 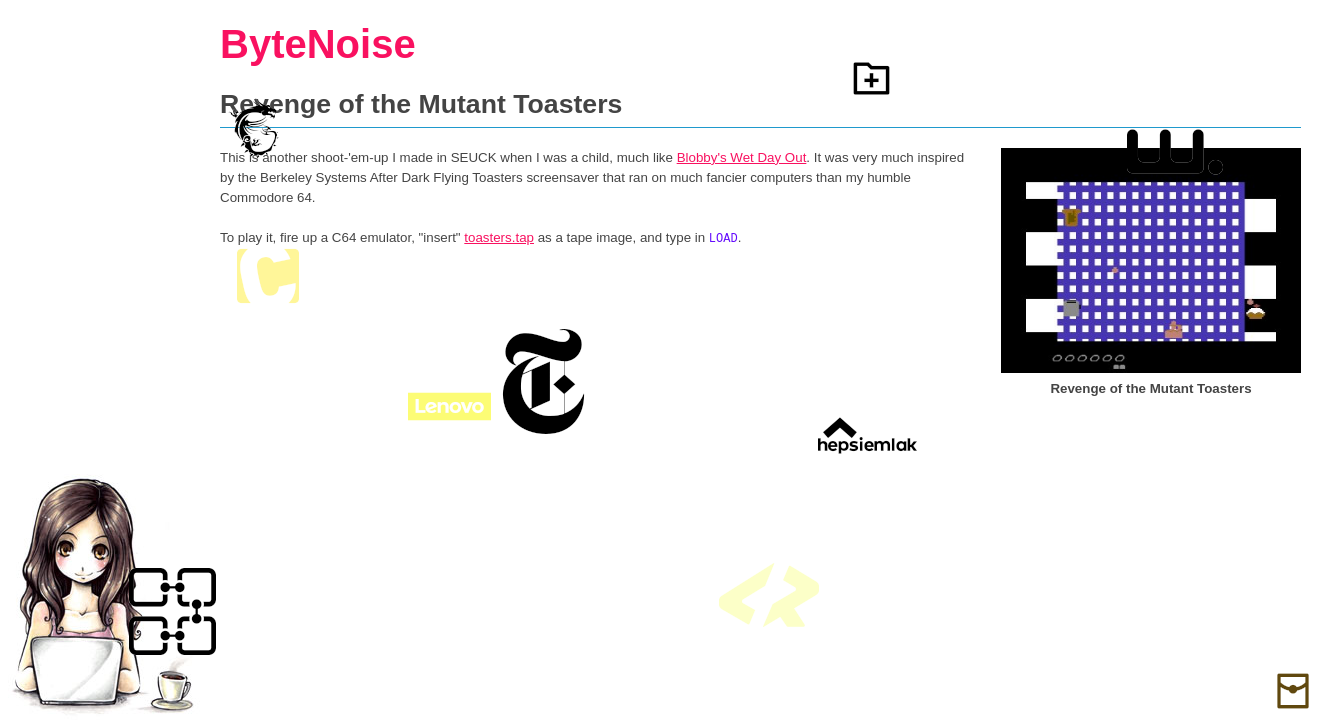 What do you see at coordinates (1293, 691) in the screenshot?
I see `send or receive a red packet (hongbao)` at bounding box center [1293, 691].